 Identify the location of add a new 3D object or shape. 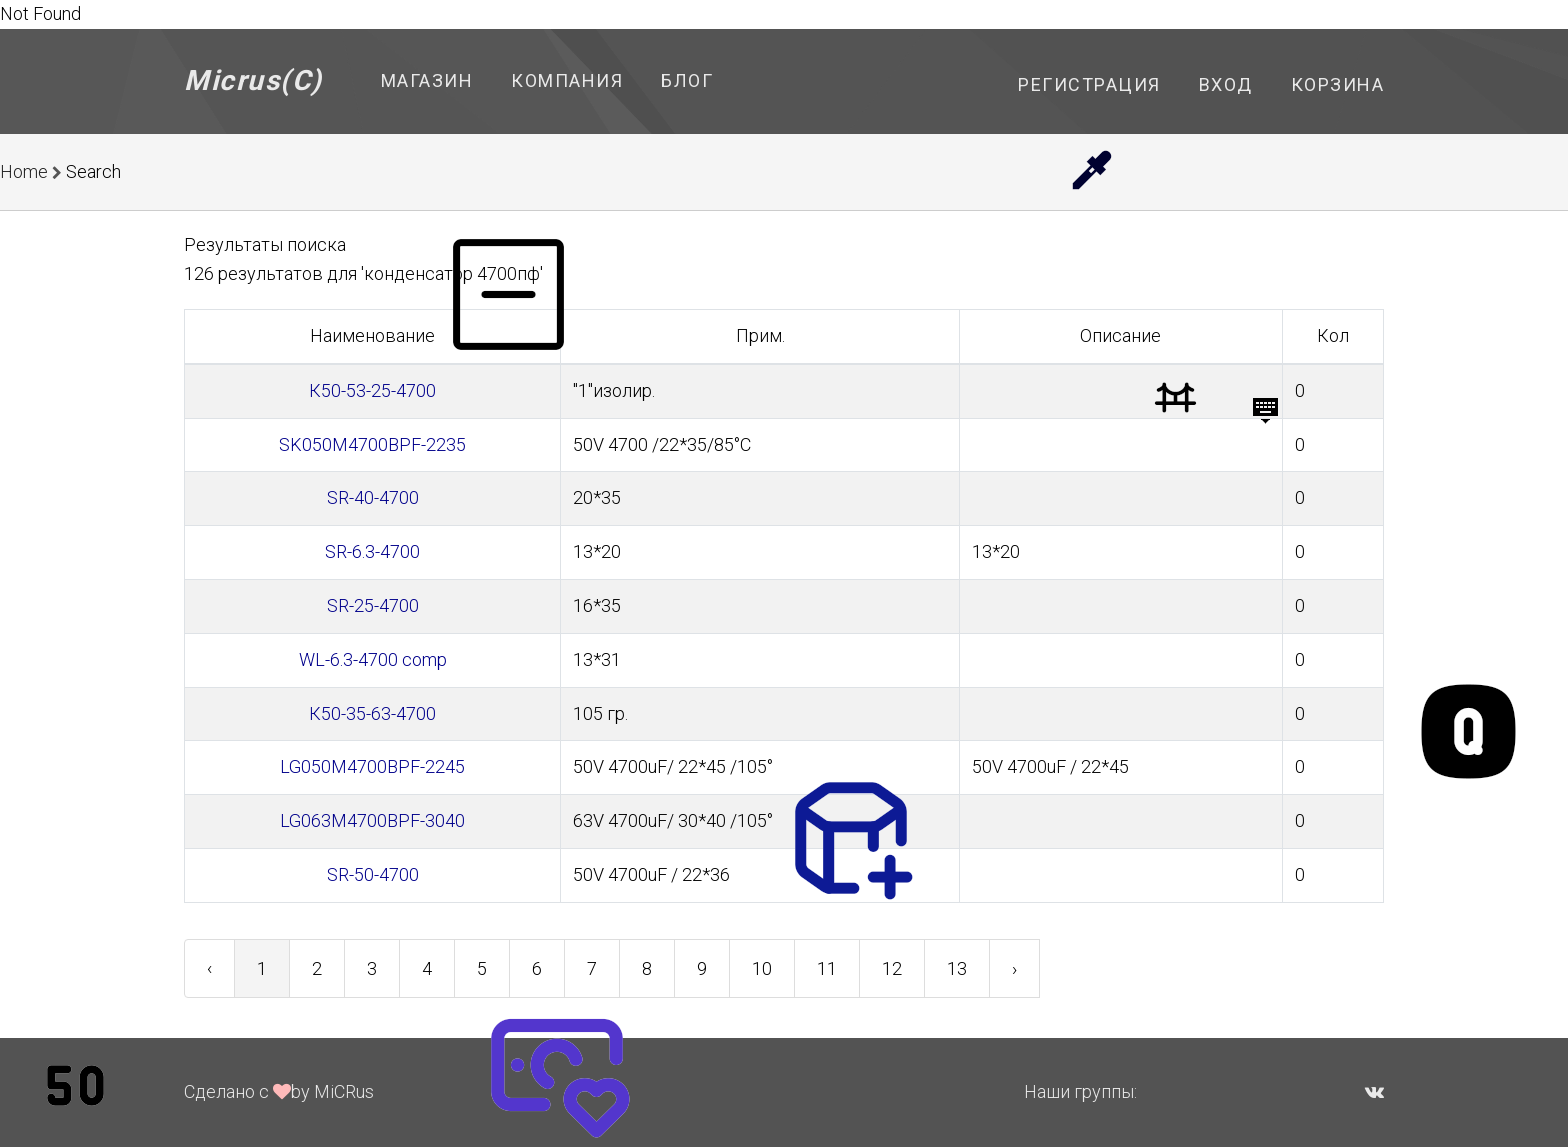
(851, 838).